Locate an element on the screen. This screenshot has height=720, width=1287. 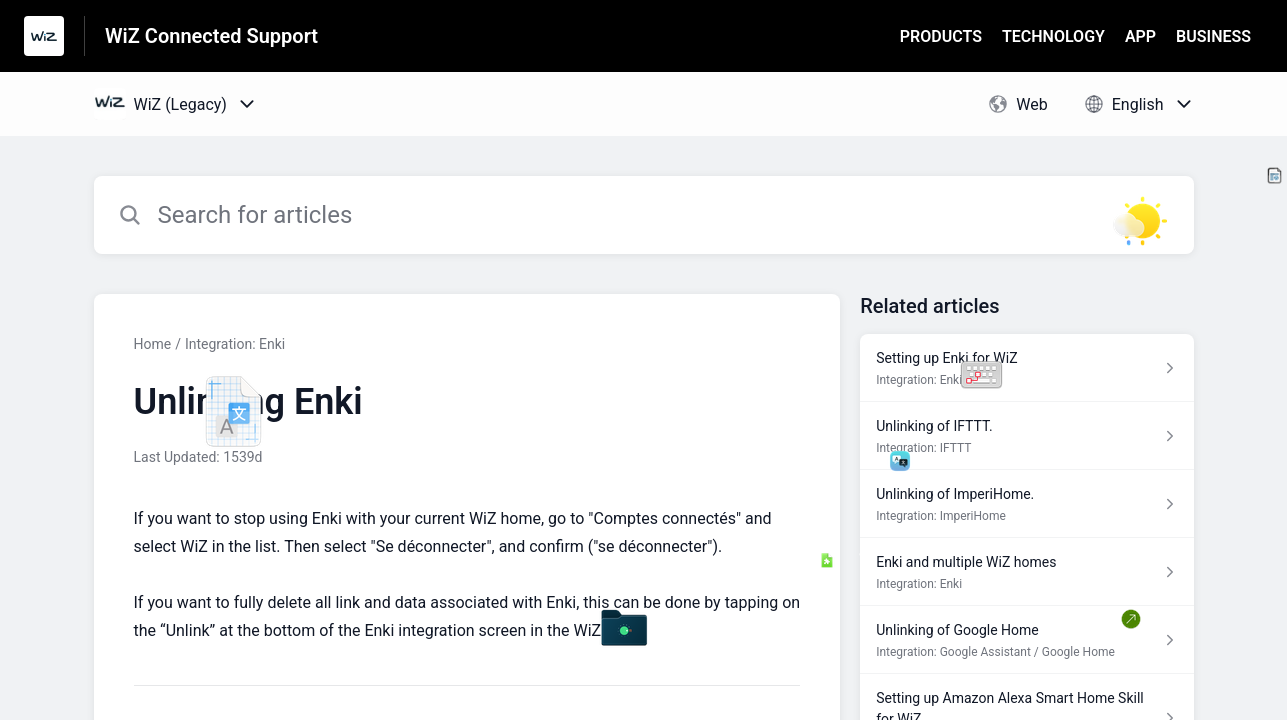
indicates a symbolic link or shortcut to another file is located at coordinates (1131, 619).